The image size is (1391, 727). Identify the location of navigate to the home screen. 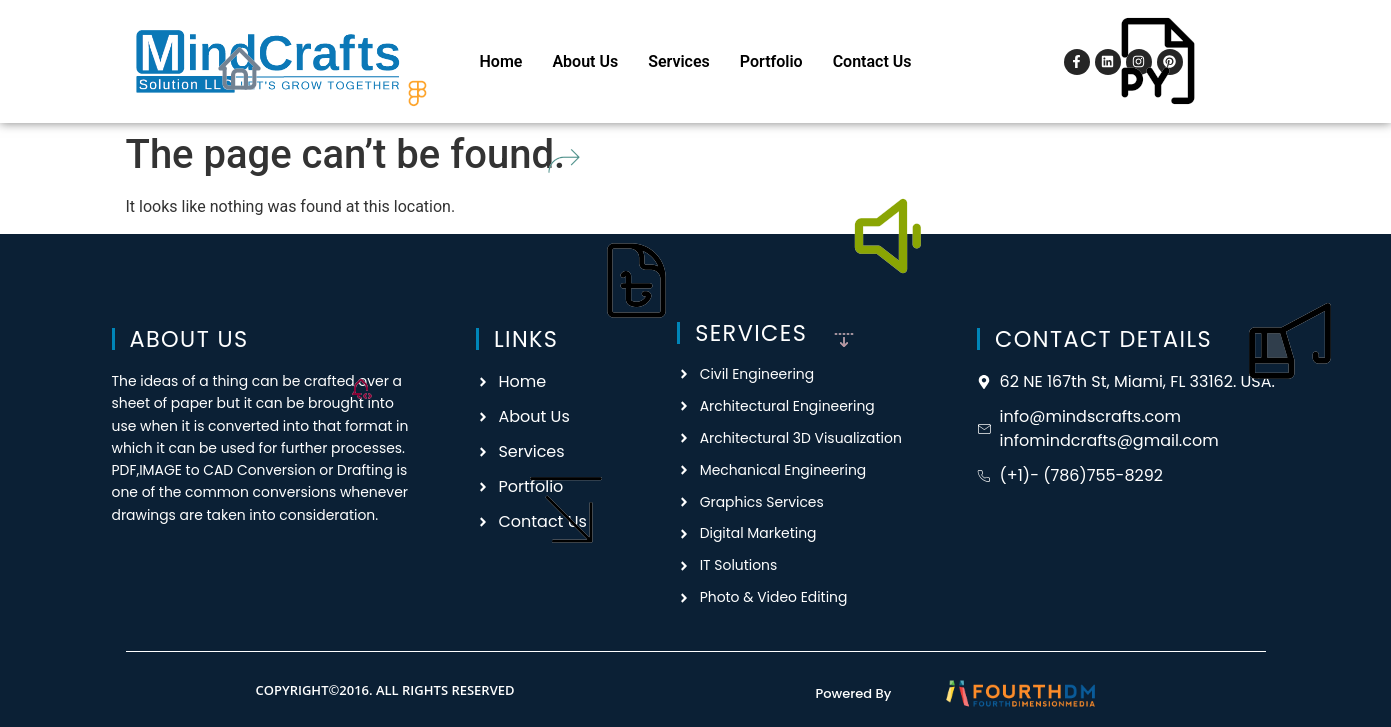
(239, 68).